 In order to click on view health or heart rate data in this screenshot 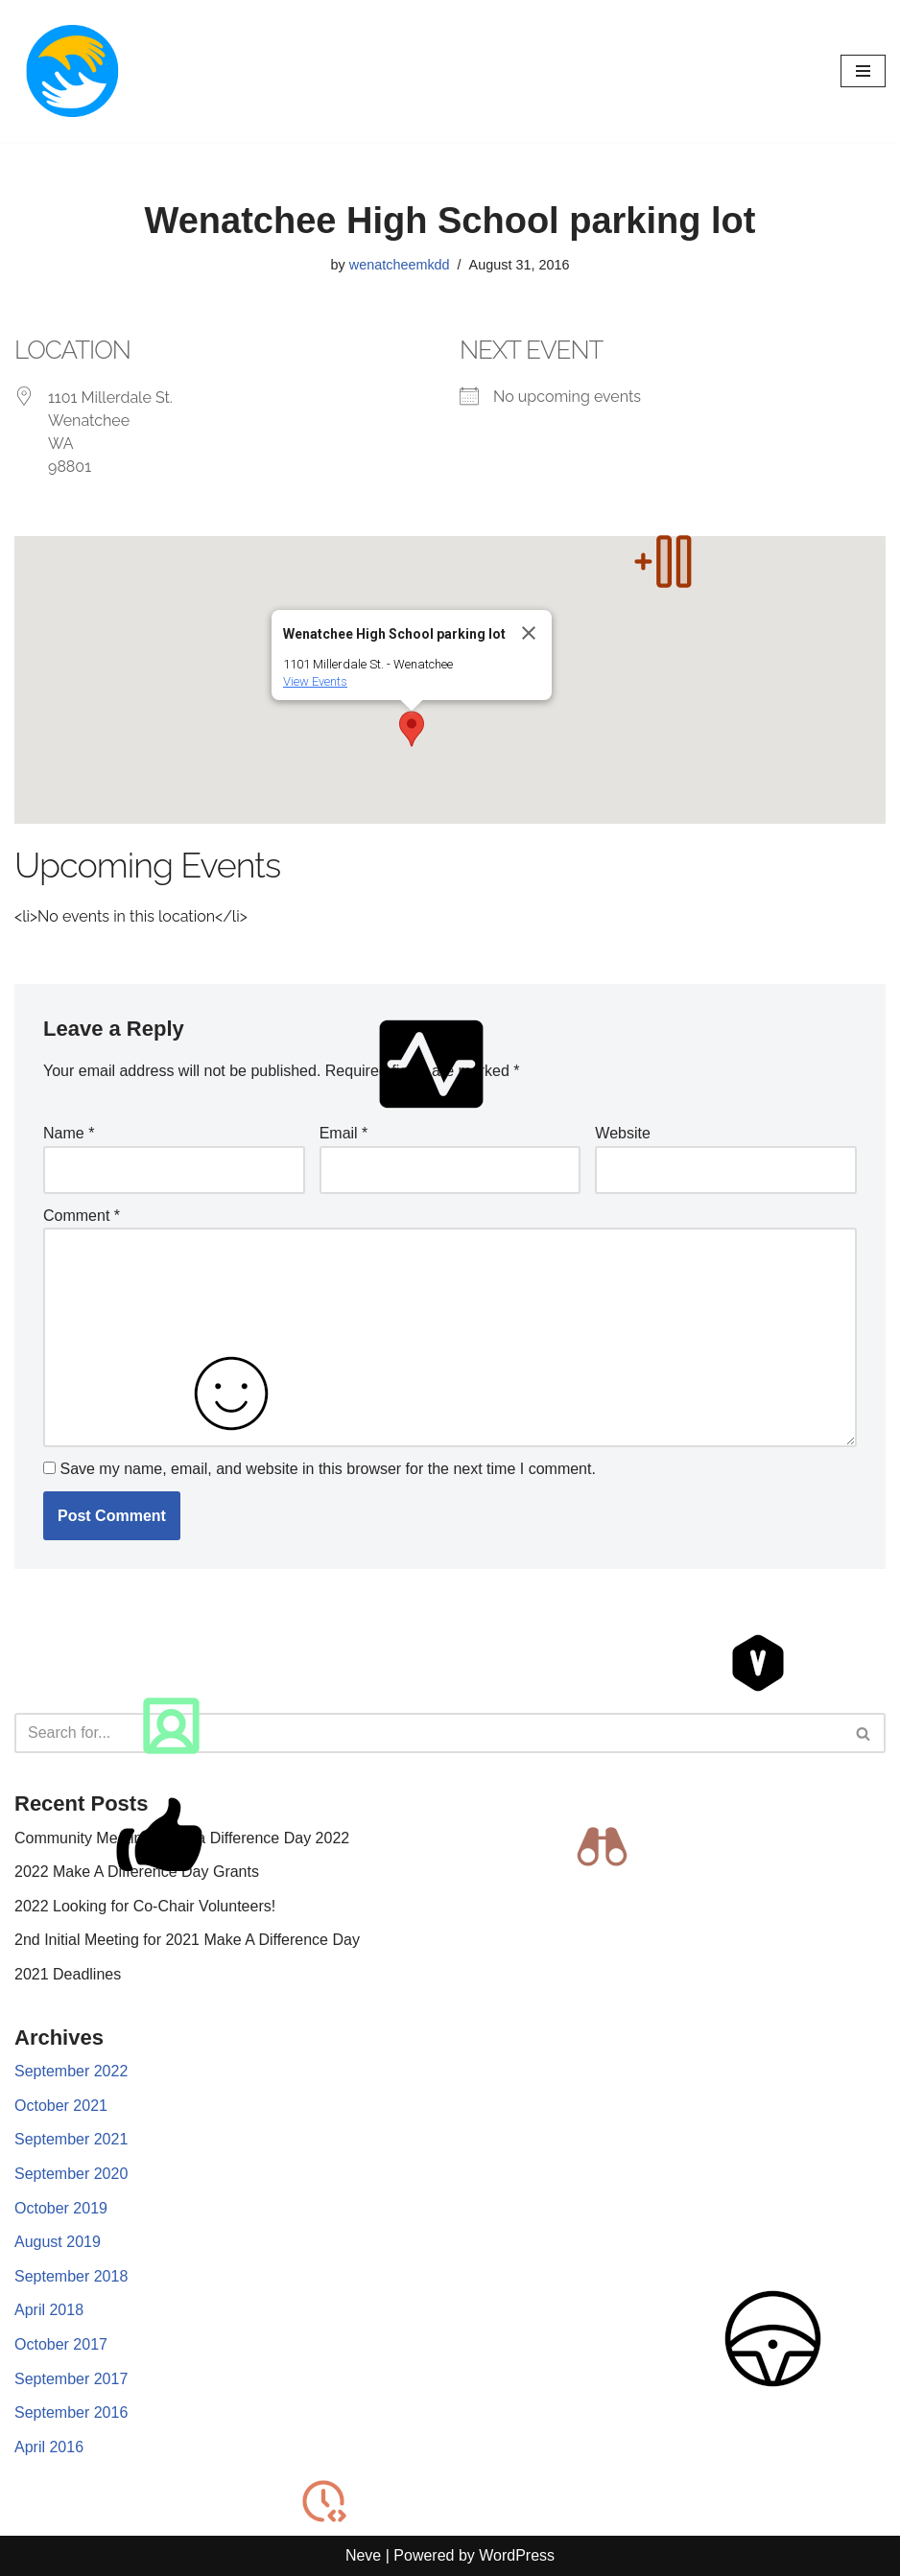, I will do `click(431, 1064)`.